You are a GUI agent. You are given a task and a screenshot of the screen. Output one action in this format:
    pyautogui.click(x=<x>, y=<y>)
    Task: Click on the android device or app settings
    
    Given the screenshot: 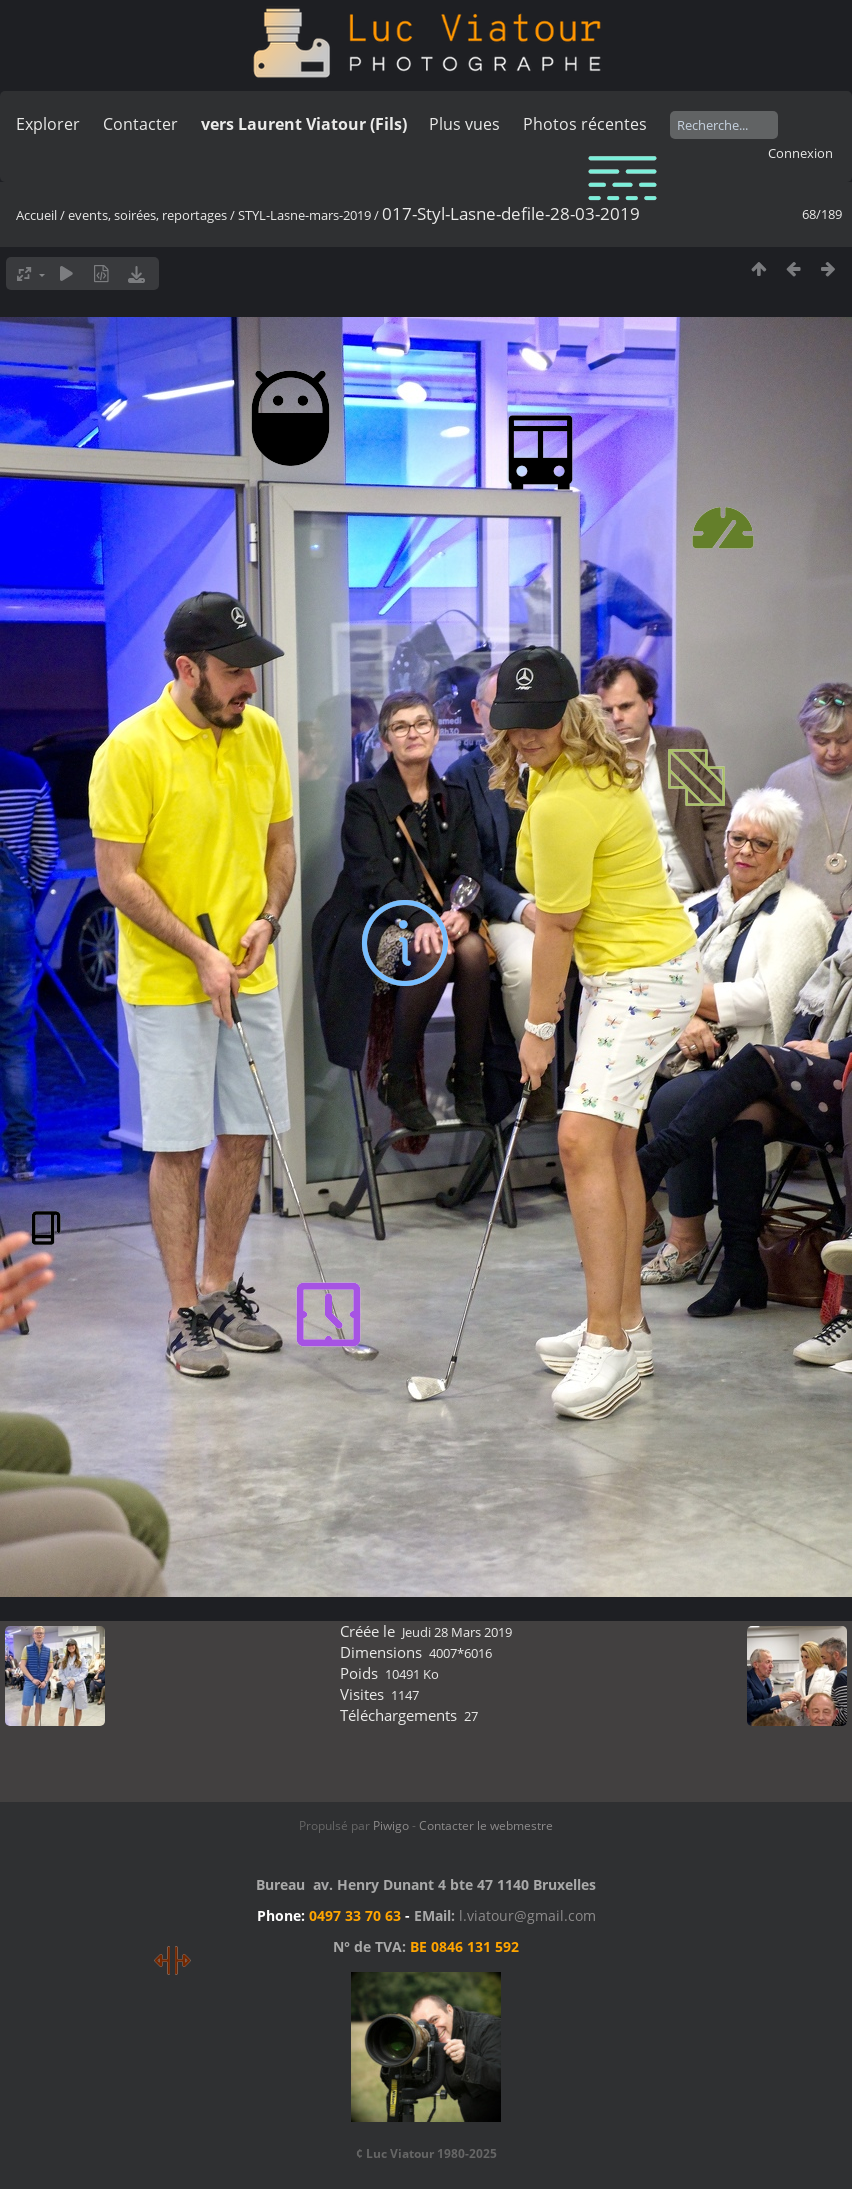 What is the action you would take?
    pyautogui.click(x=290, y=416)
    